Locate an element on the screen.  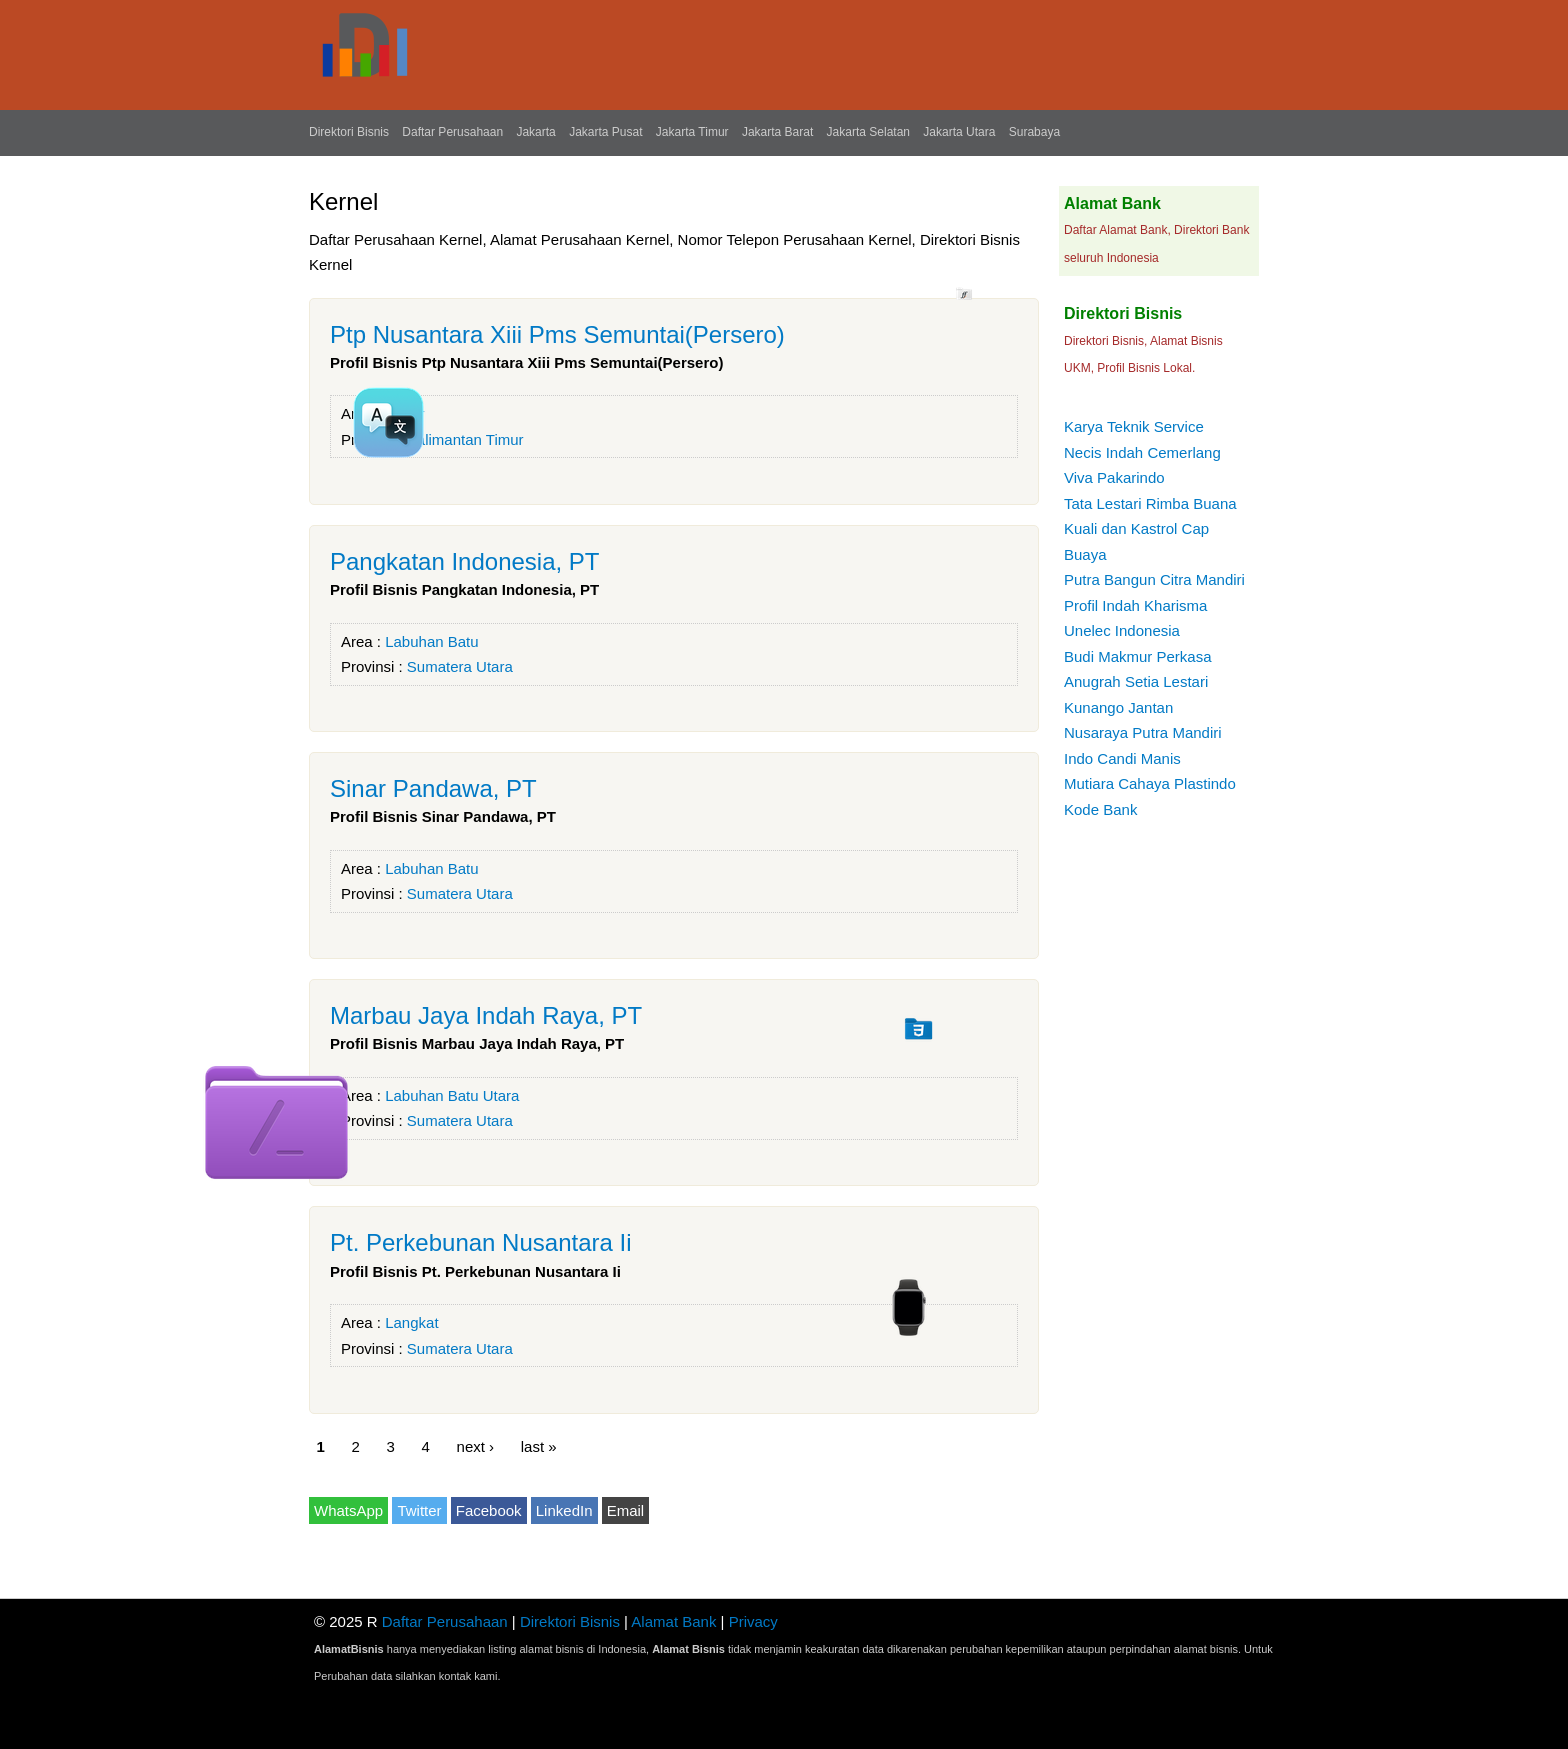
access the root directory is located at coordinates (276, 1122).